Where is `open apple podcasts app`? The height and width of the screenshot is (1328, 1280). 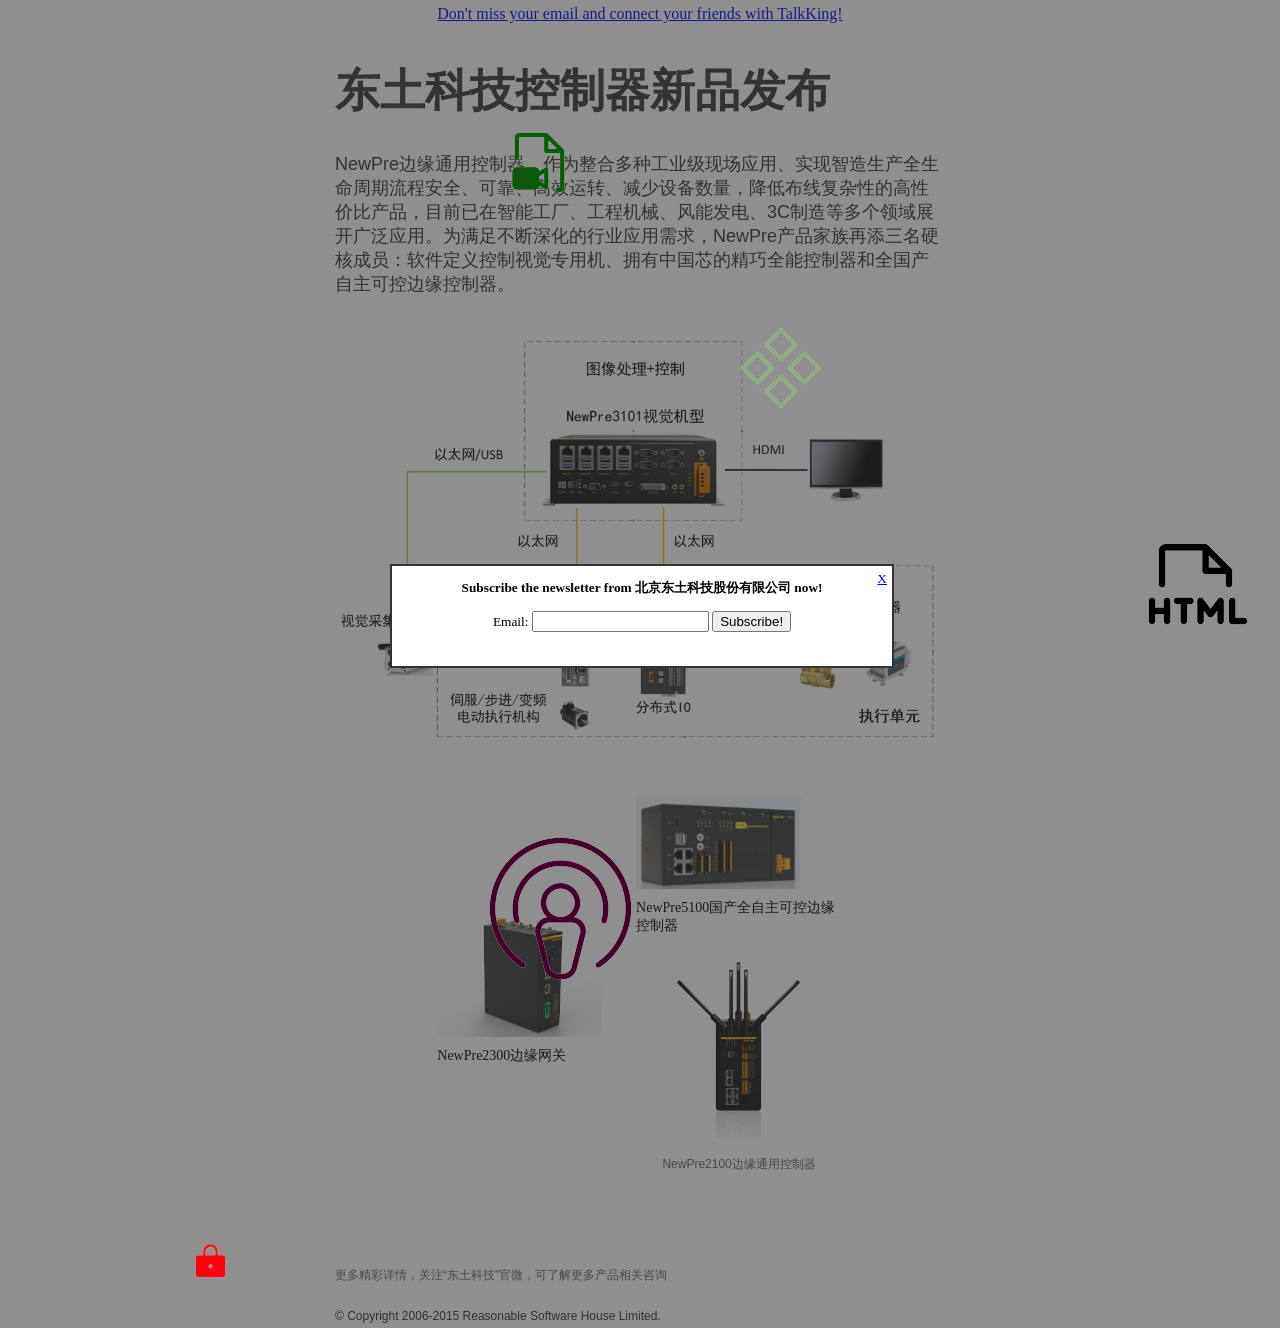
open apple podcasts app is located at coordinates (560, 908).